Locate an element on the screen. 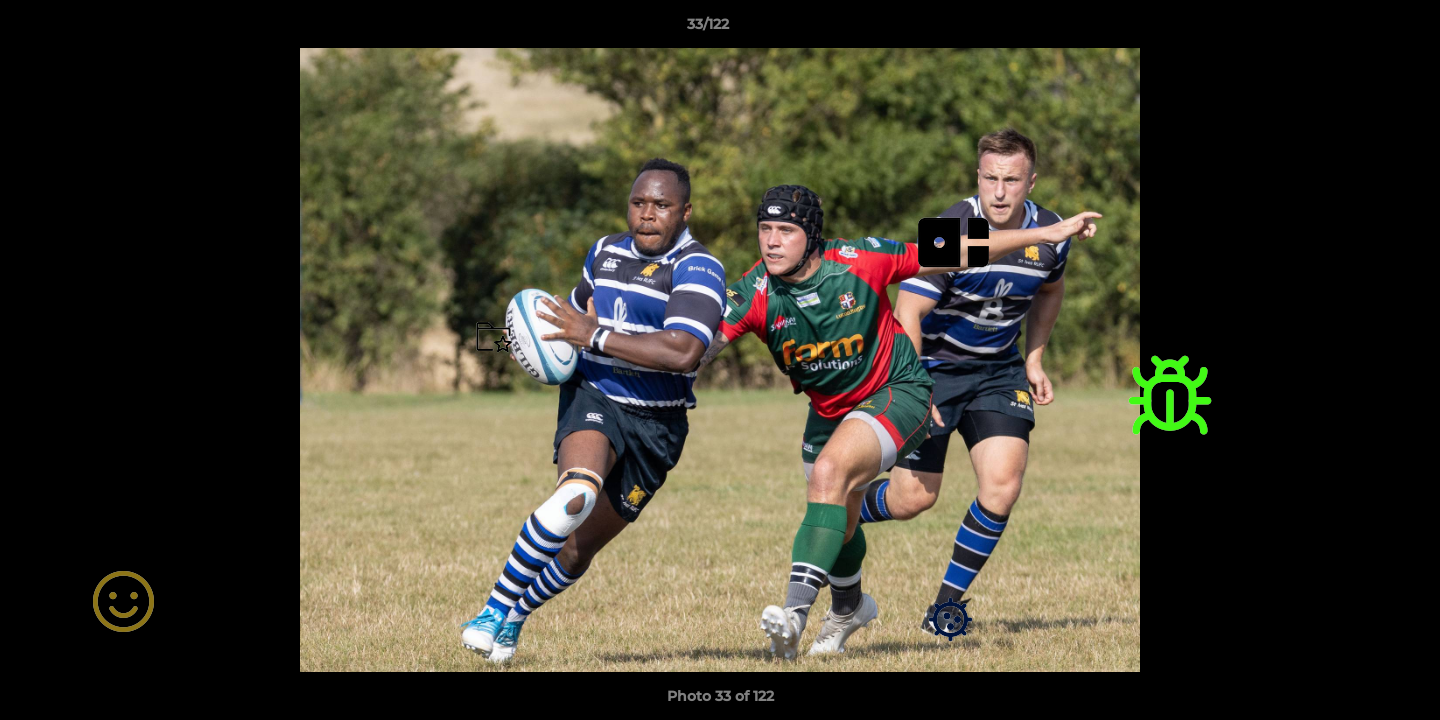 This screenshot has height=720, width=1440. access bento box or meal ordering feature is located at coordinates (953, 242).